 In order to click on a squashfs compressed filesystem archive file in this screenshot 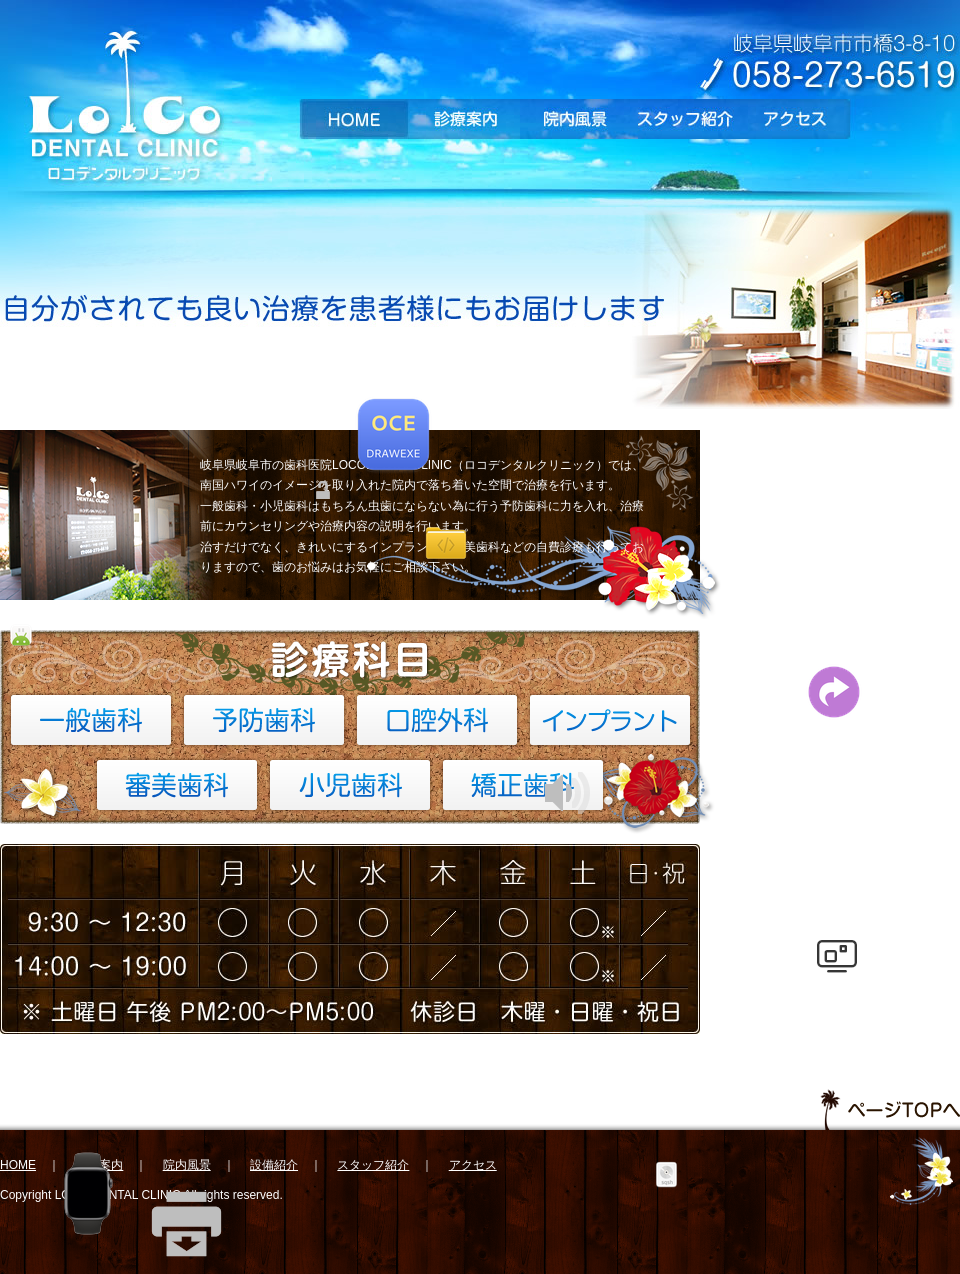, I will do `click(666, 1174)`.